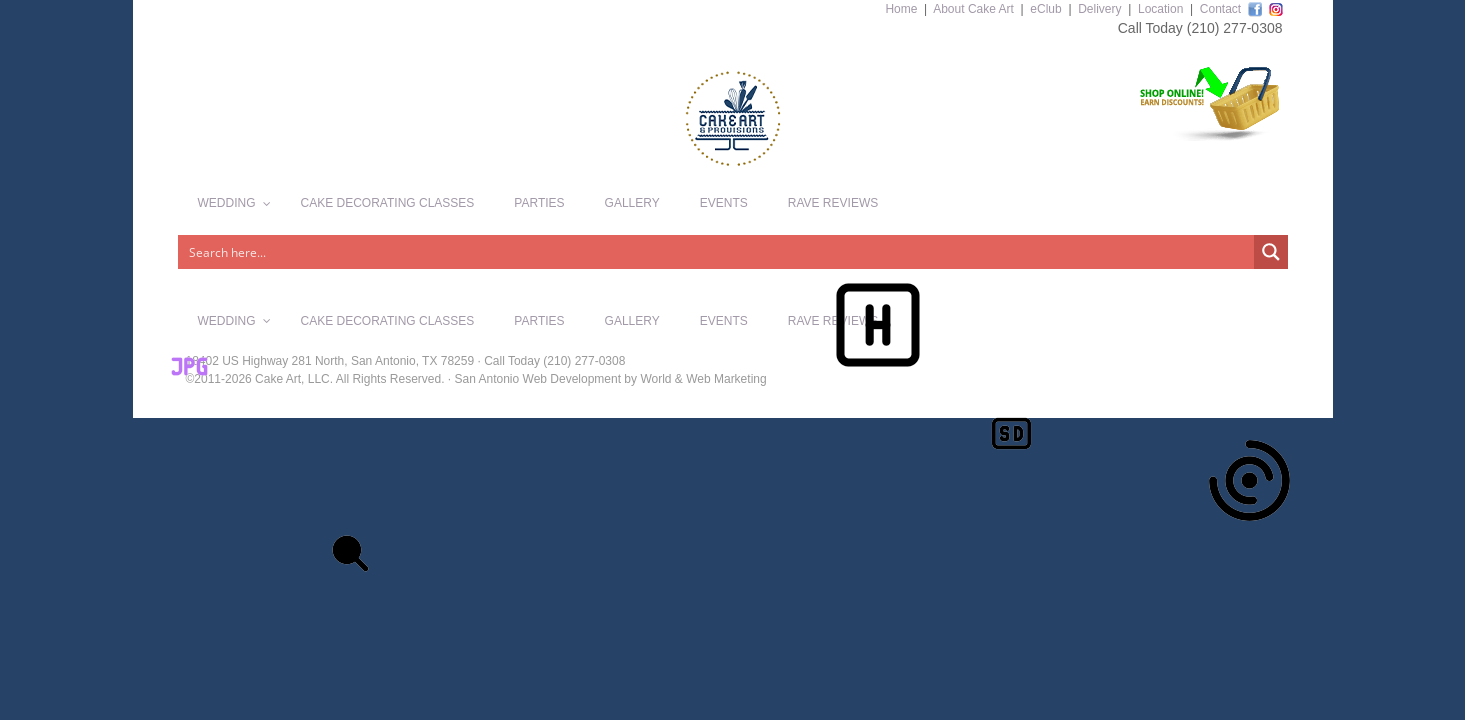 Image resolution: width=1465 pixels, height=720 pixels. What do you see at coordinates (189, 366) in the screenshot?
I see `indicates a JPG image file type` at bounding box center [189, 366].